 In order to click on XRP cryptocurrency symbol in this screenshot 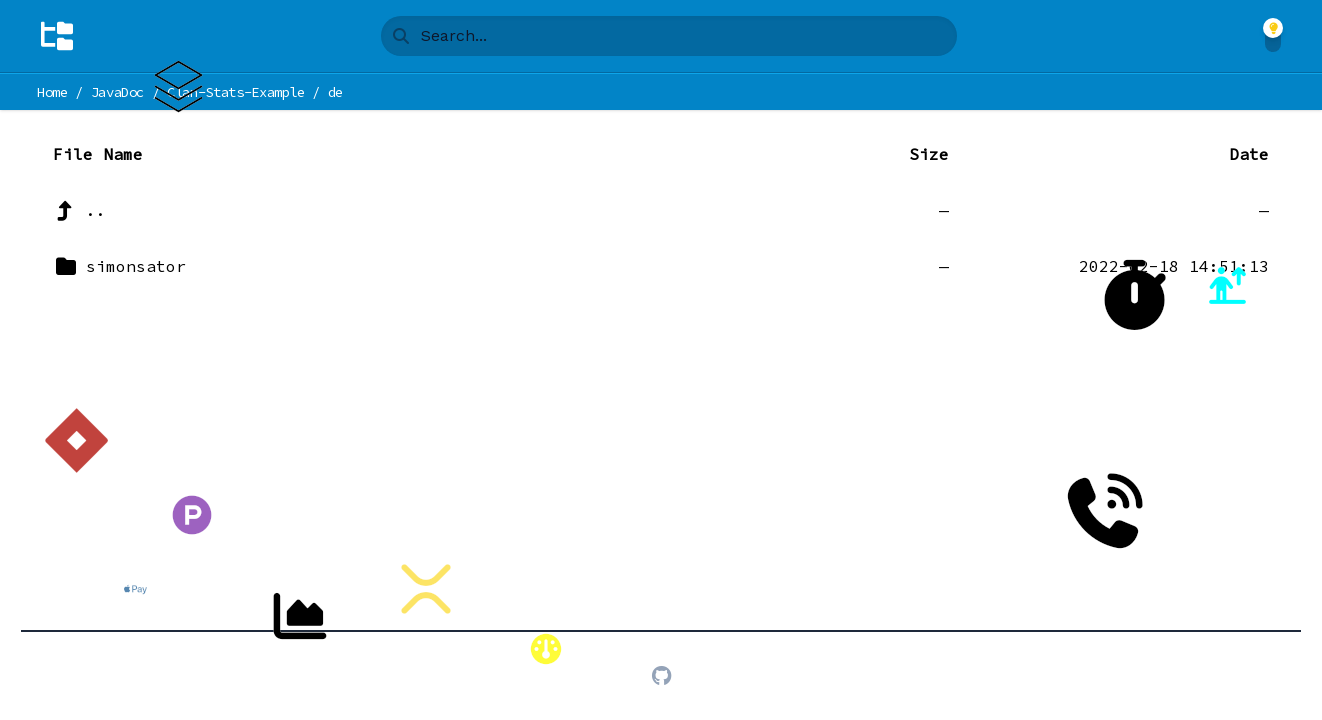, I will do `click(426, 589)`.